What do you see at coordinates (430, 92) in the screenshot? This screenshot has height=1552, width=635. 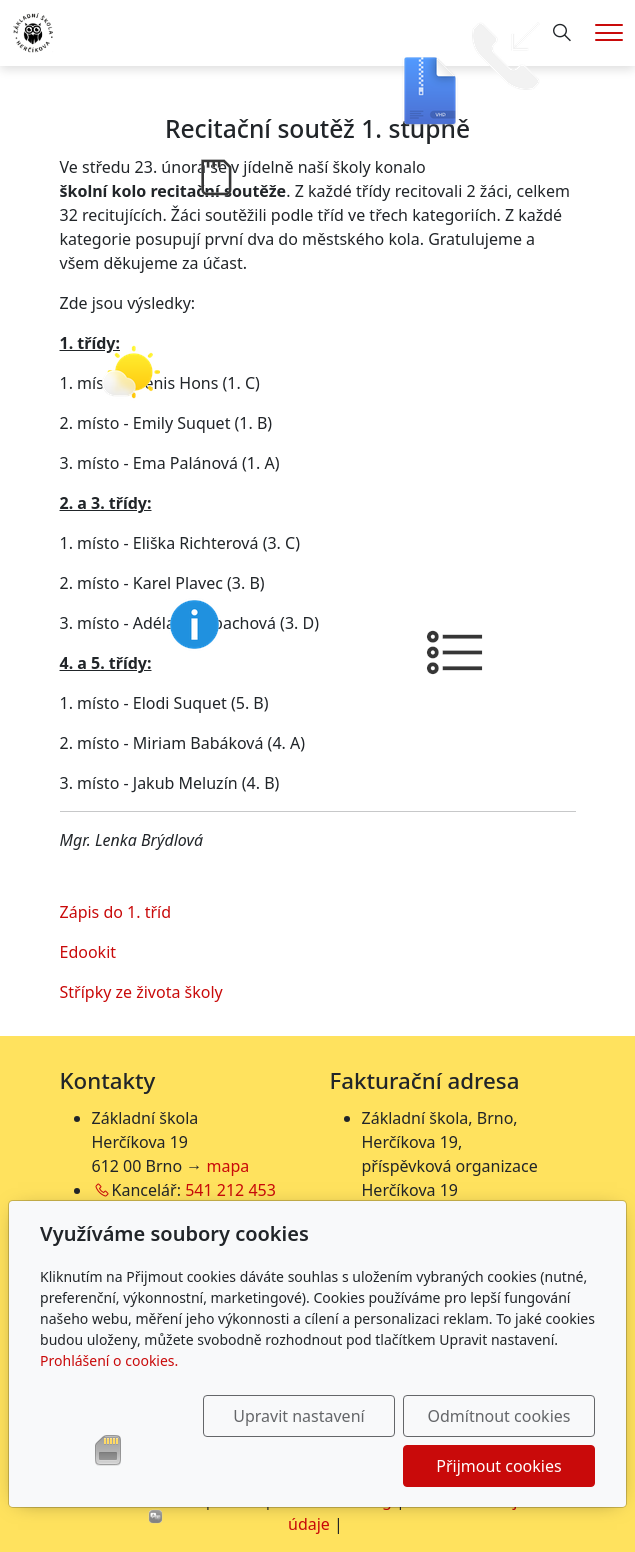 I see `a virtualbox virtual hard disk file` at bounding box center [430, 92].